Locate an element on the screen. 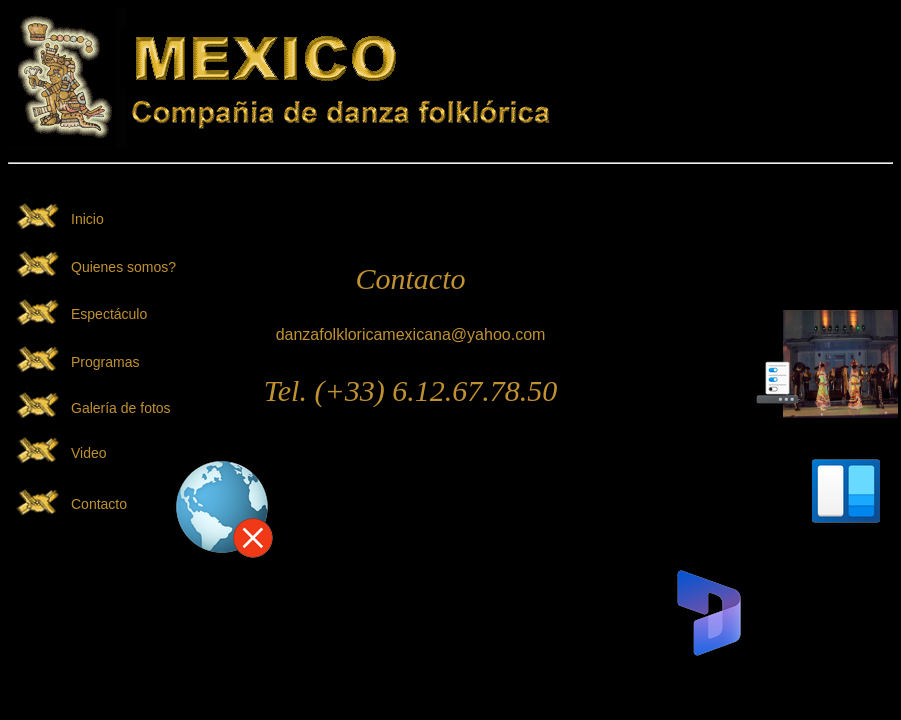  access settings or preferences is located at coordinates (777, 382).